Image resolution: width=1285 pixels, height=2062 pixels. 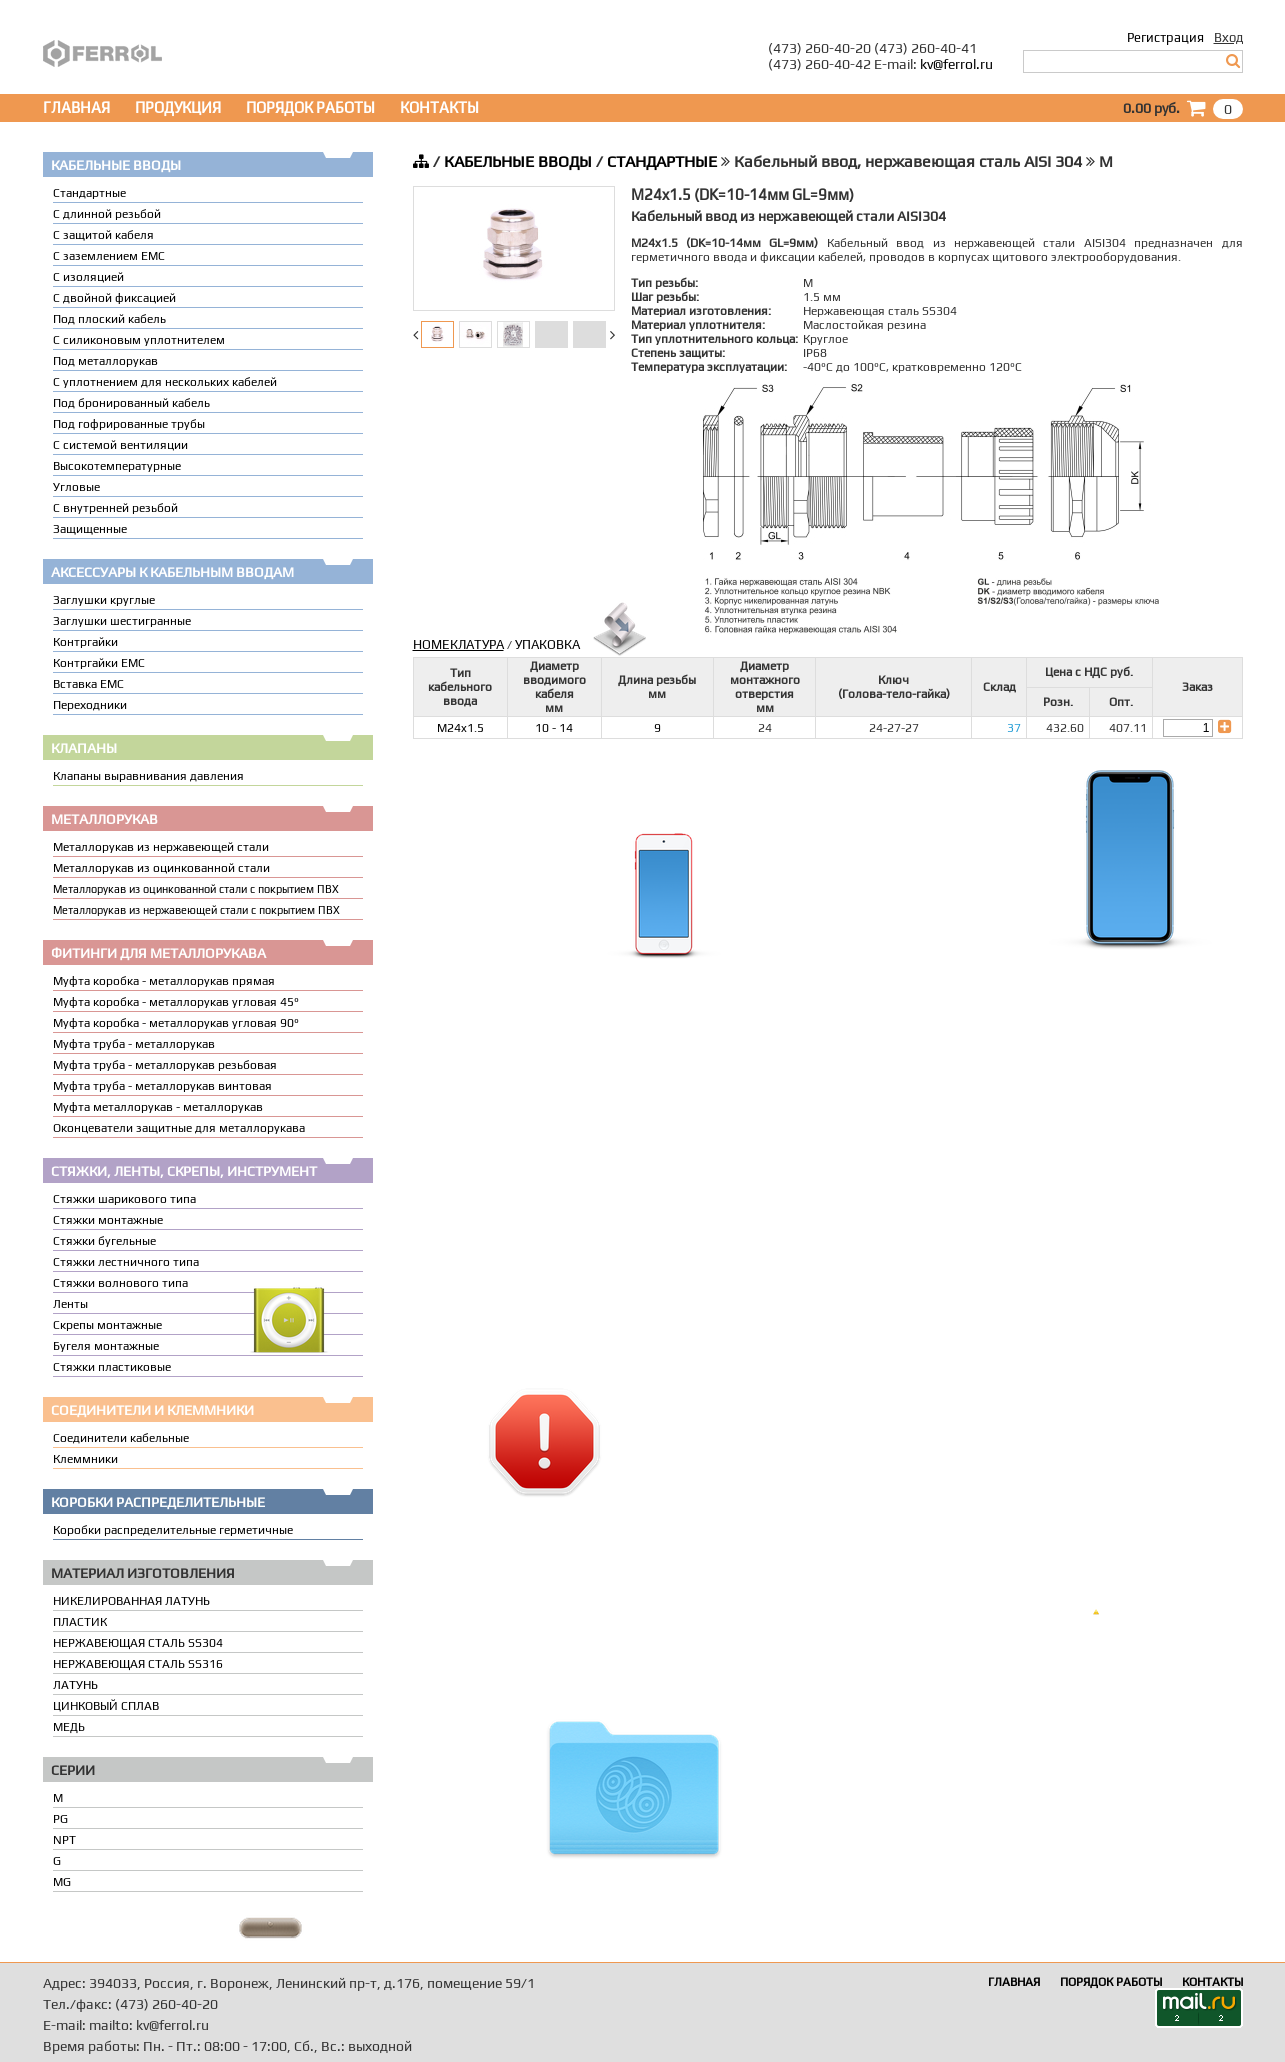 I want to click on iPod Touch device connected, so click(x=664, y=896).